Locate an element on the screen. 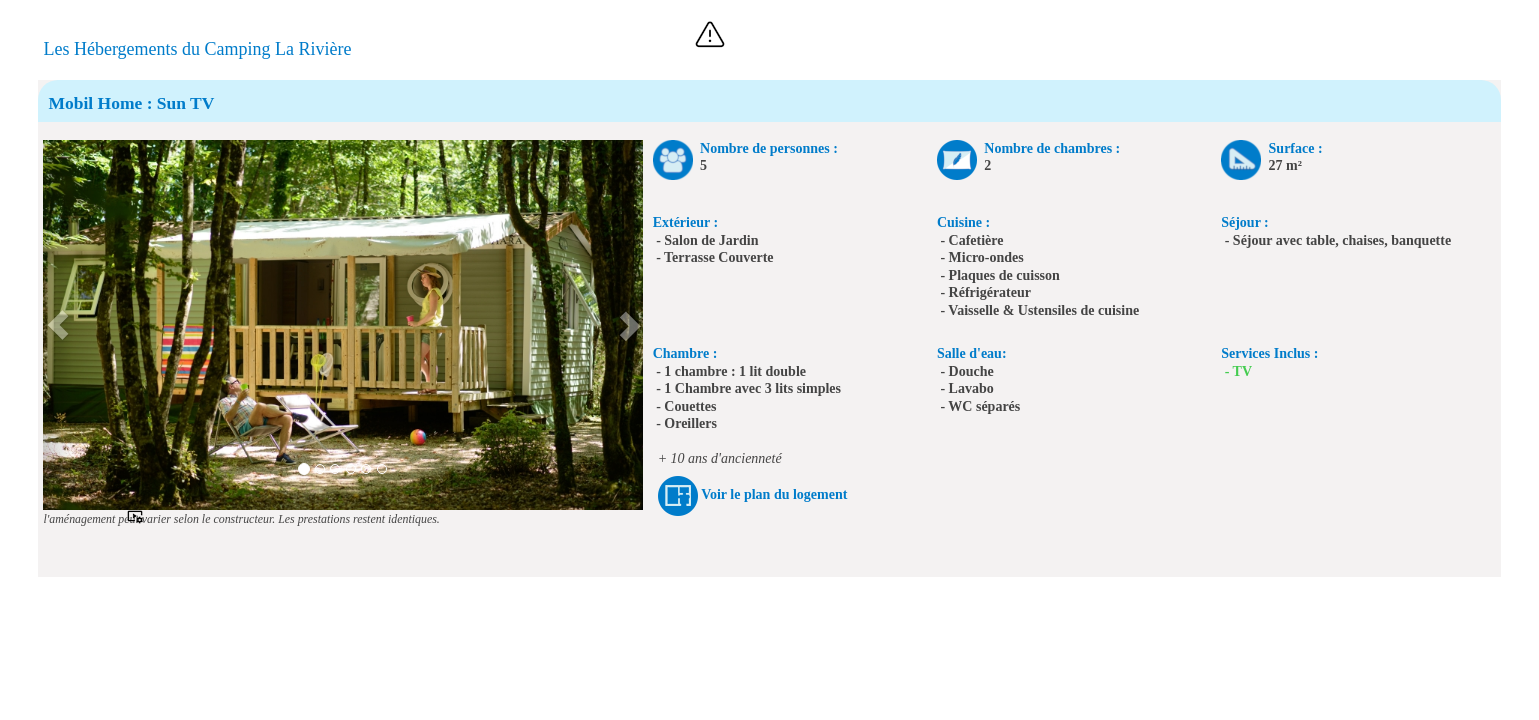 Image resolution: width=1539 pixels, height=720 pixels. access video playback settings is located at coordinates (135, 516).